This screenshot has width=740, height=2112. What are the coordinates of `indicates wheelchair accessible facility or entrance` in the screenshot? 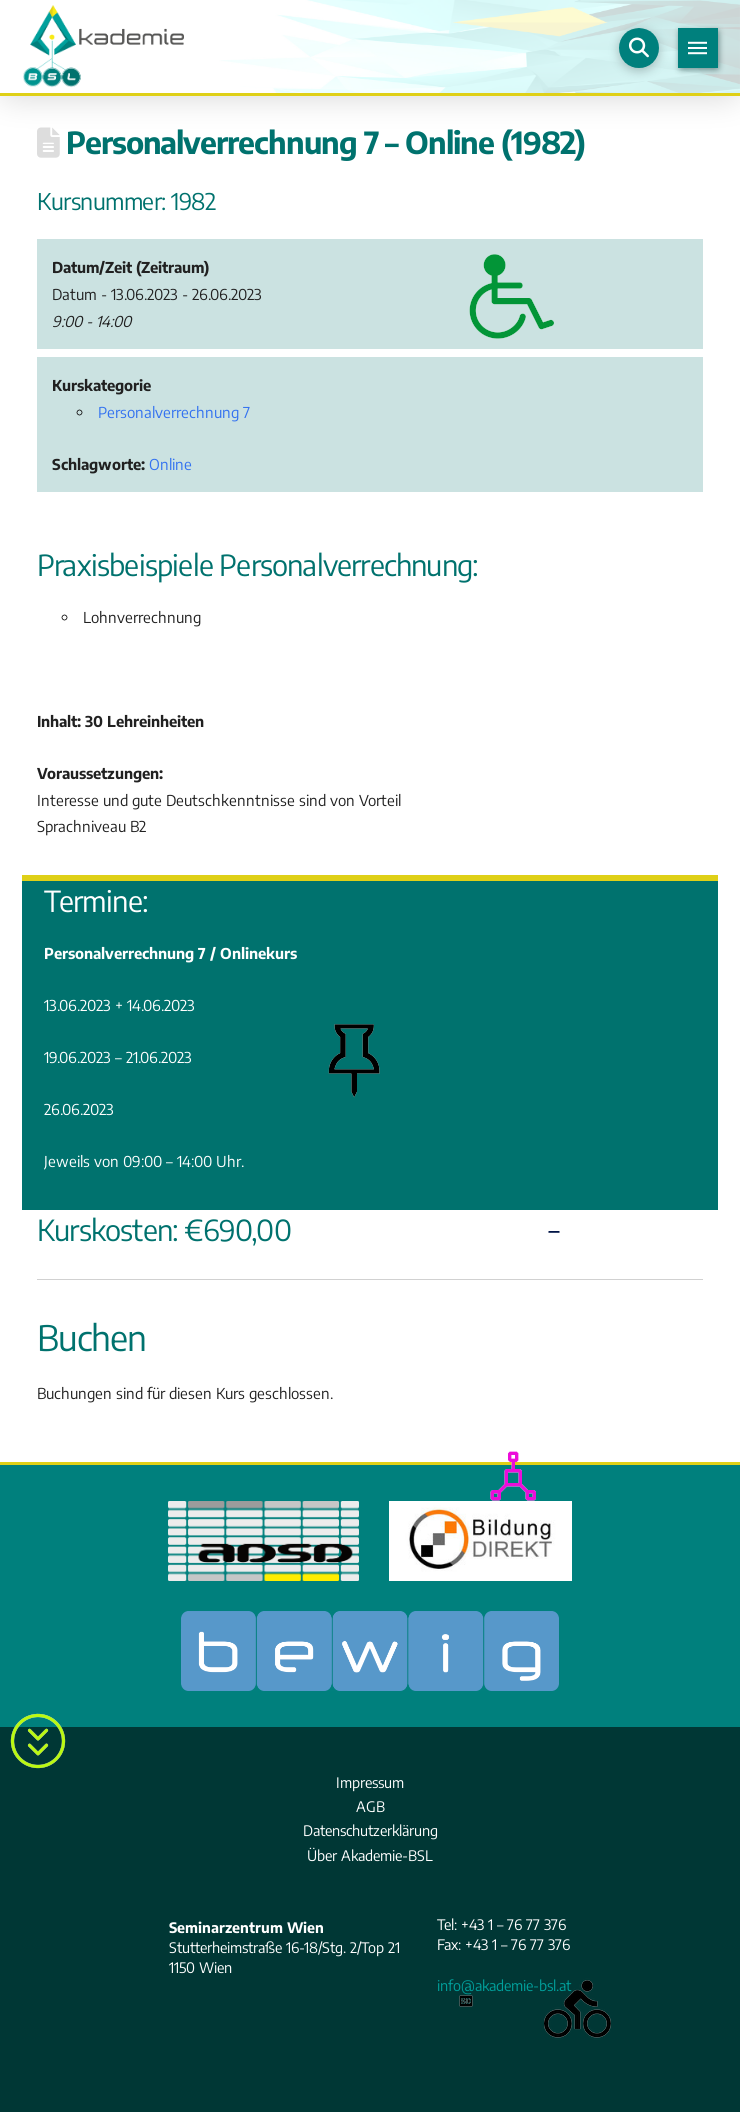 It's located at (504, 298).